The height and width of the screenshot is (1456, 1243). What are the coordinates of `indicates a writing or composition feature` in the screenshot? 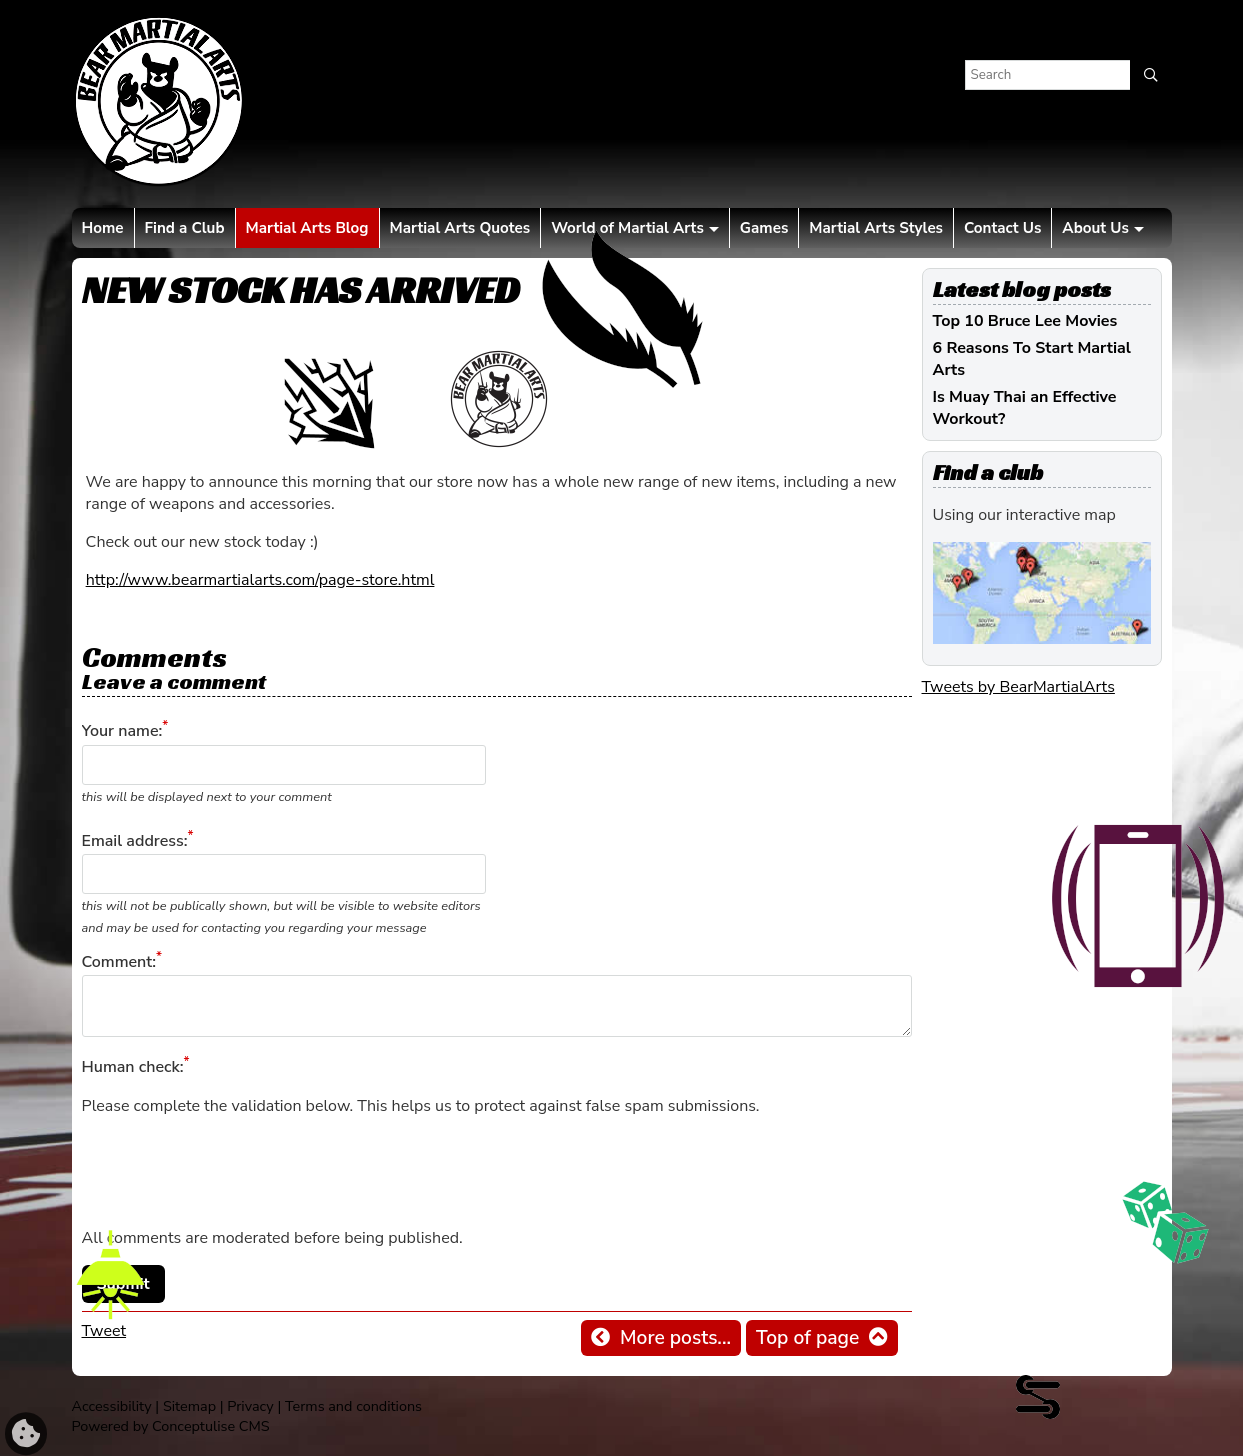 It's located at (623, 310).